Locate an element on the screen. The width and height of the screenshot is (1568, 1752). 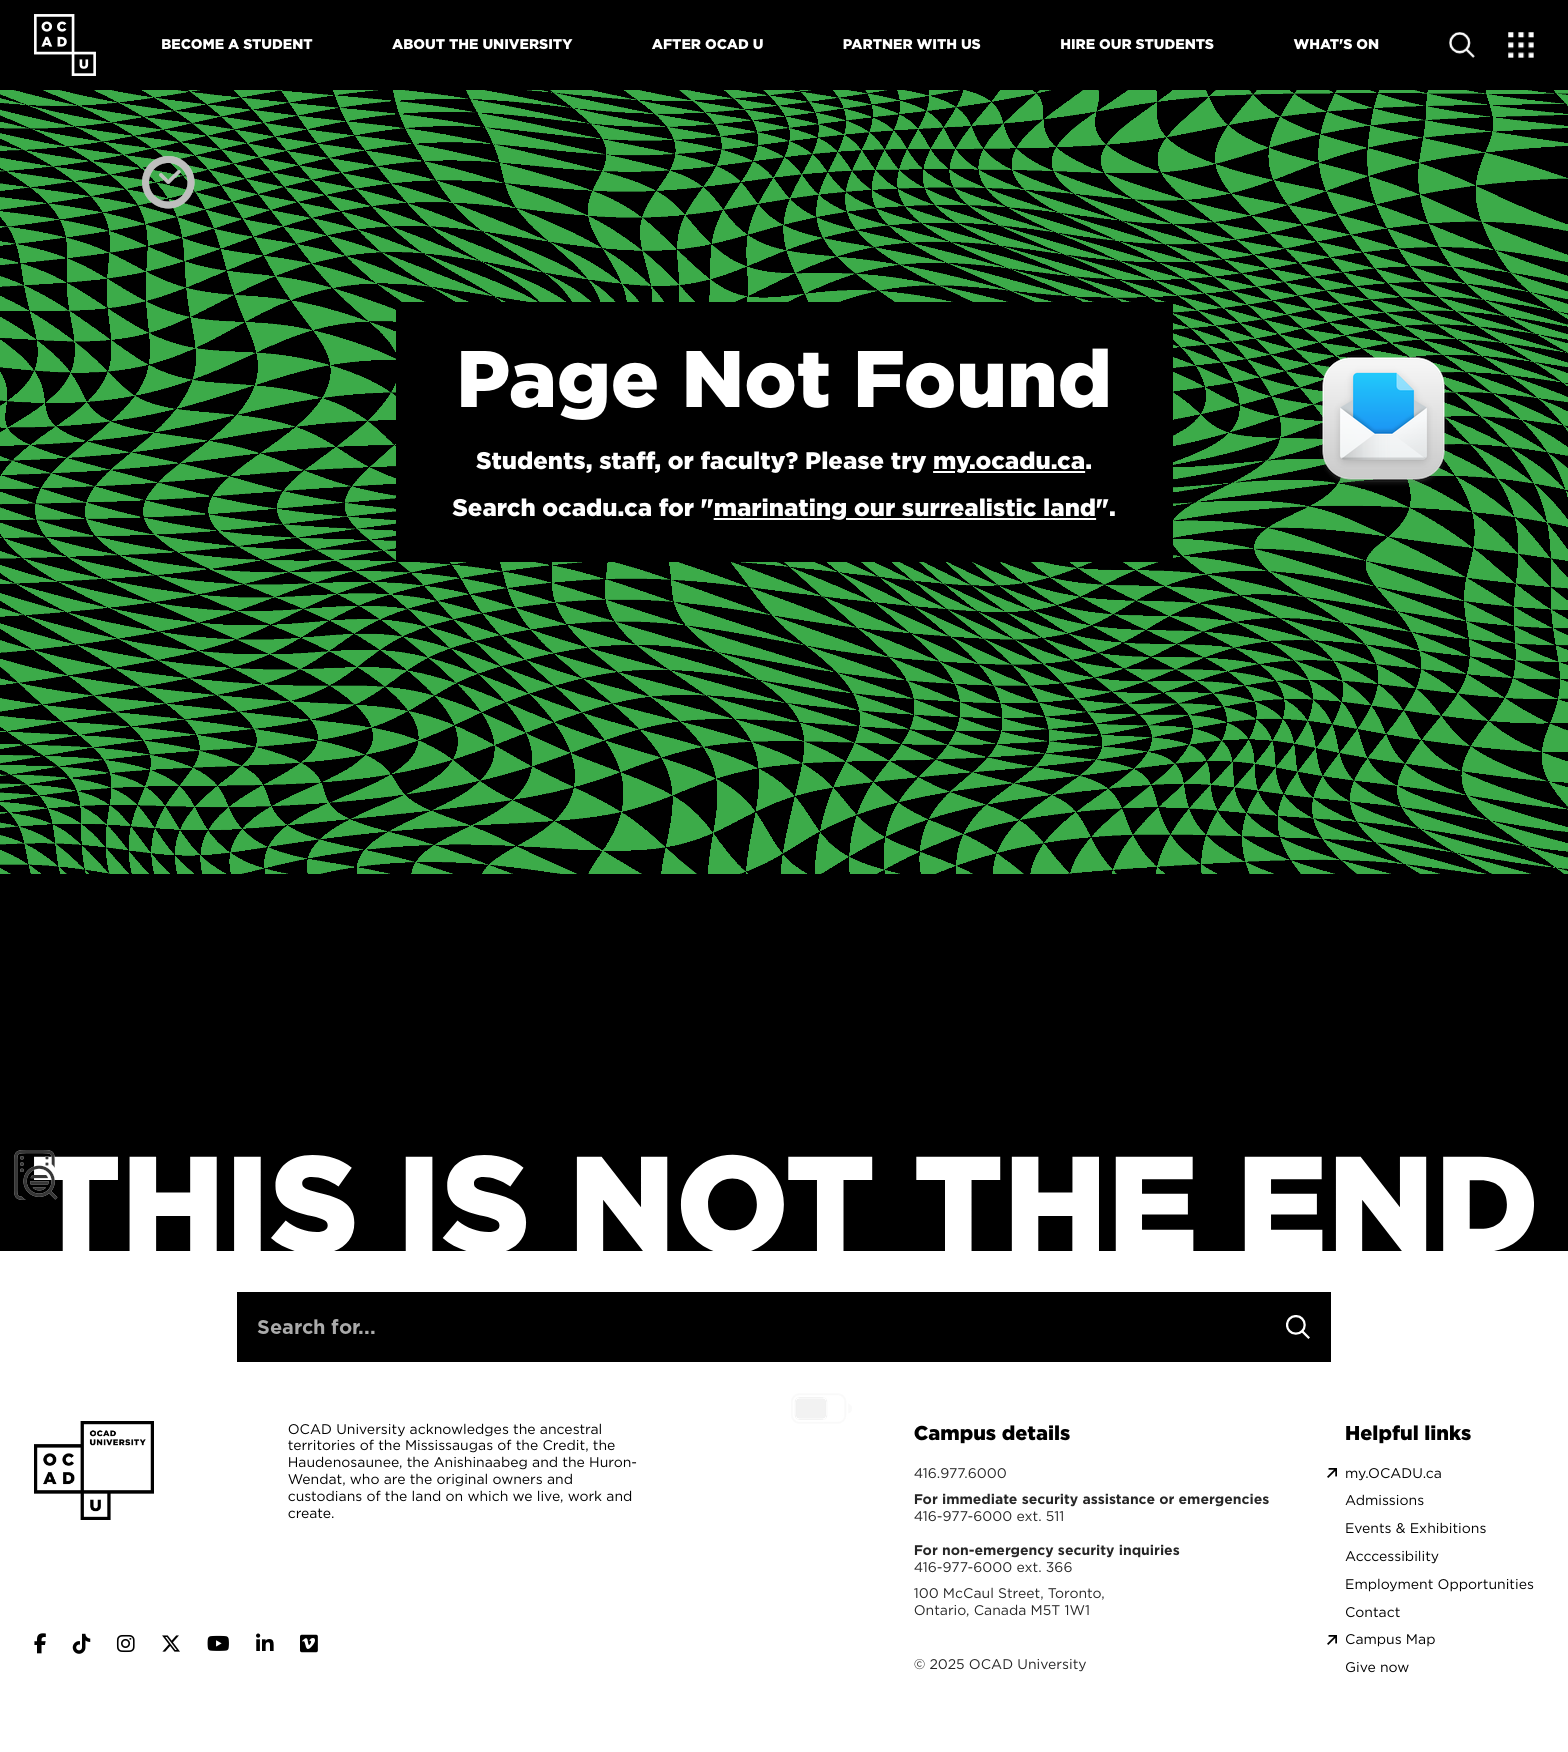
view recently opened documents is located at coordinates (170, 184).